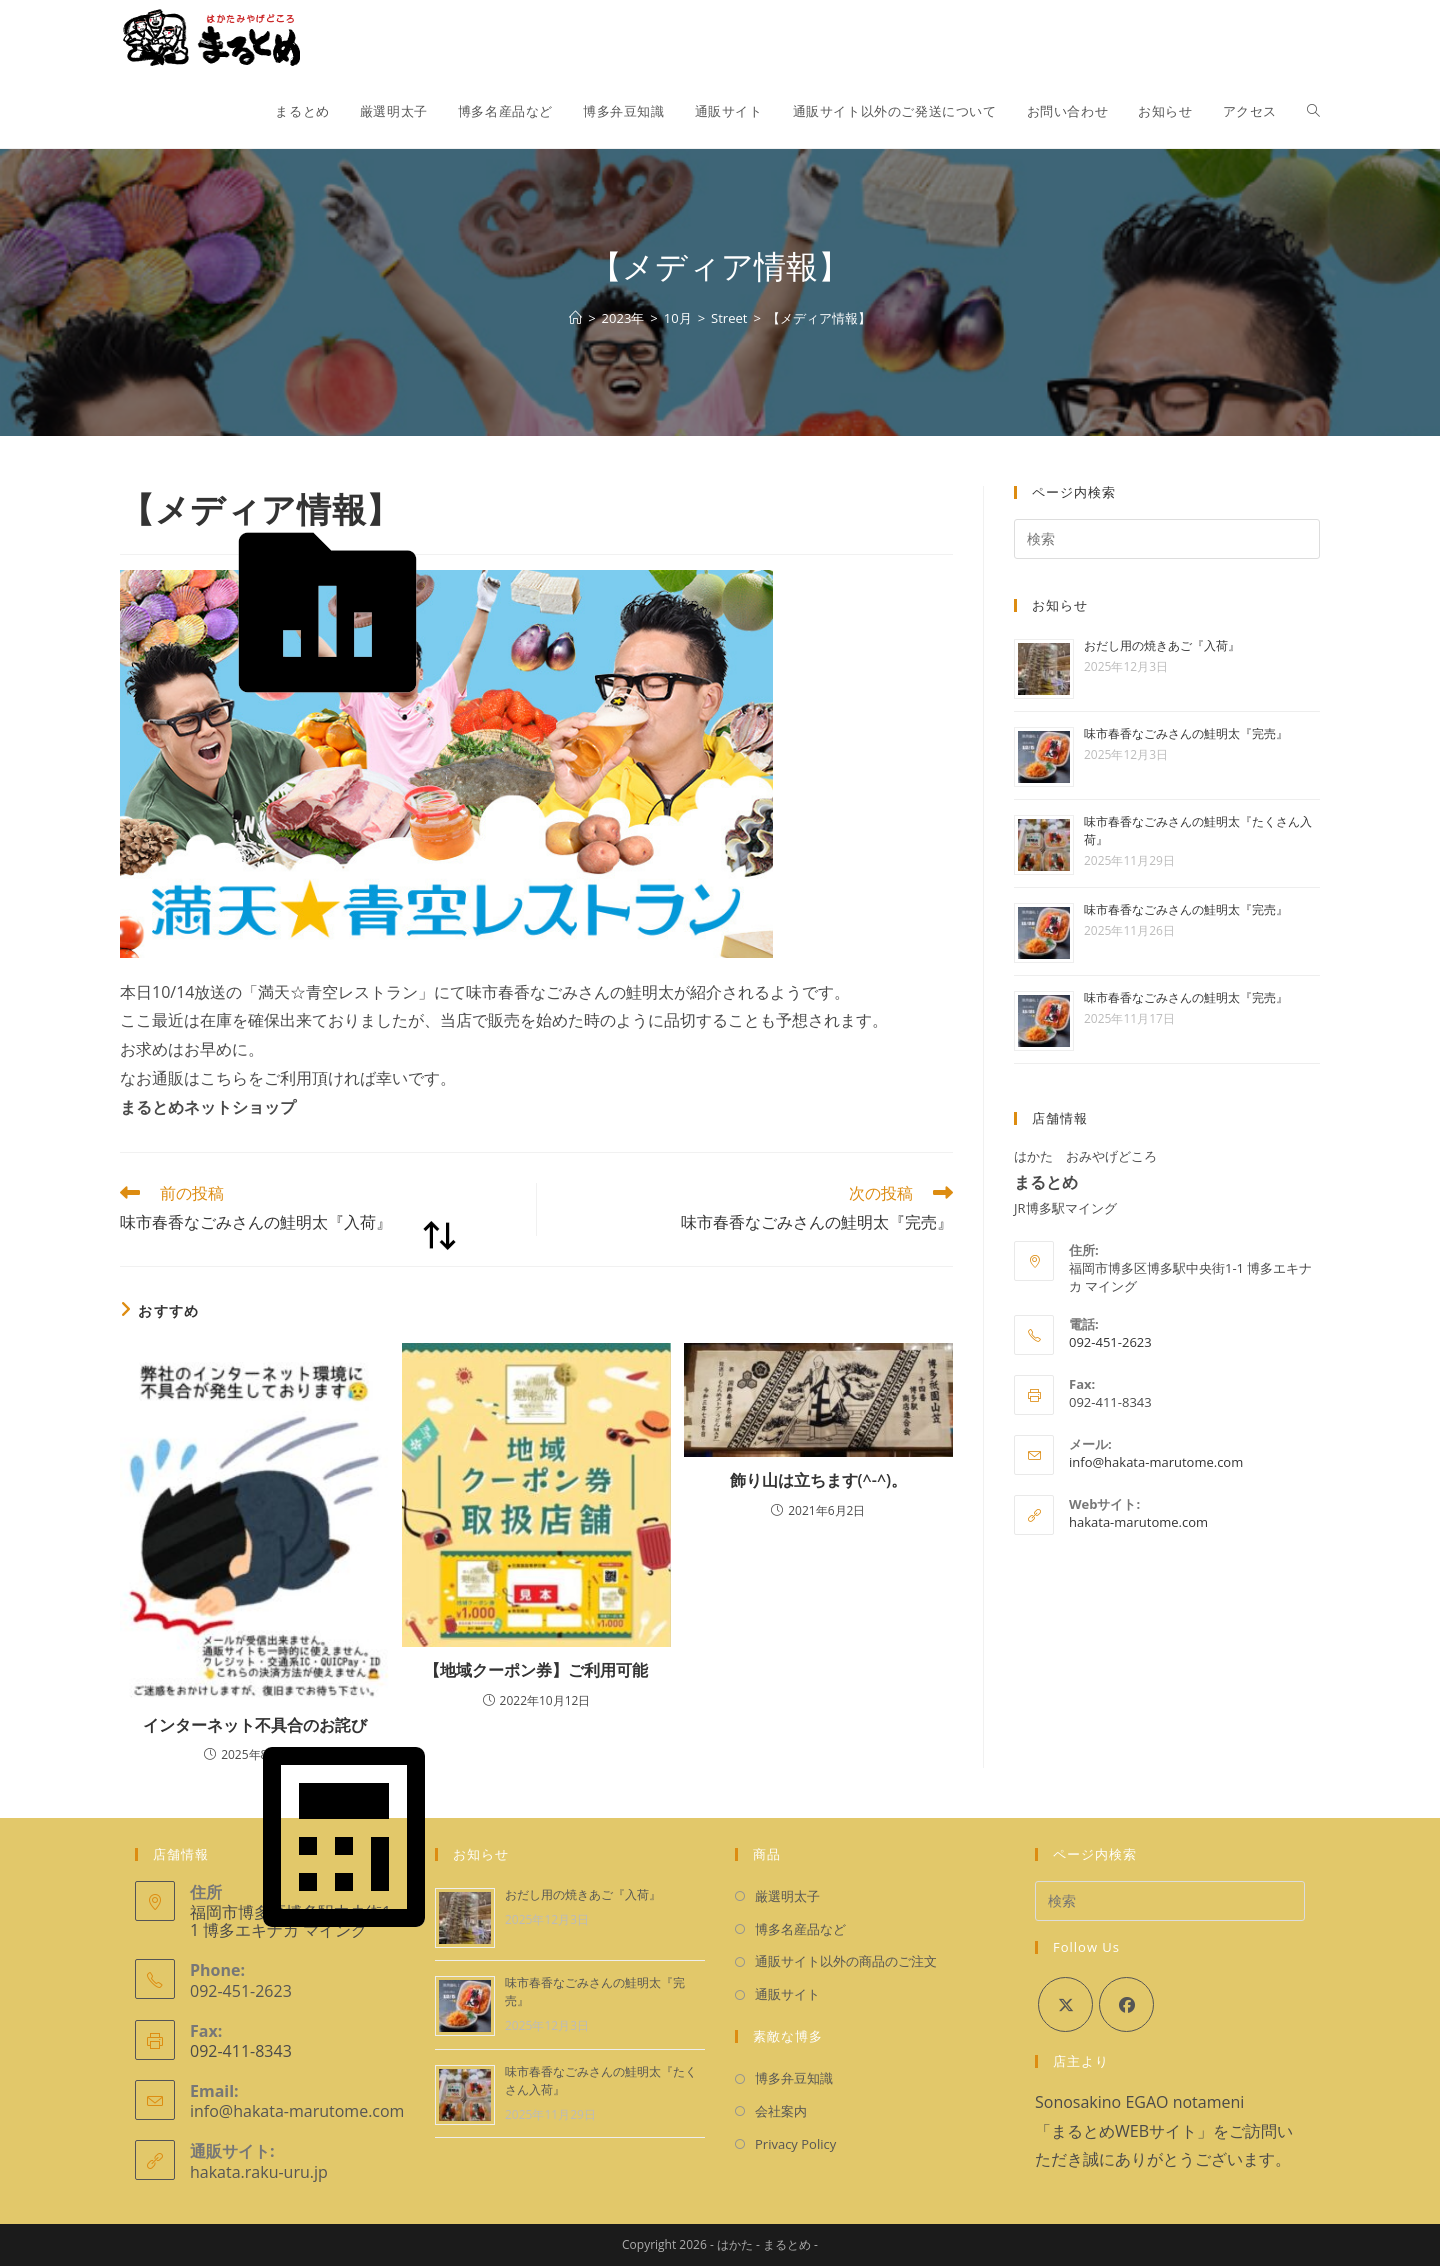 The height and width of the screenshot is (2266, 1440). Describe the element at coordinates (344, 1837) in the screenshot. I see `open calculator app` at that location.